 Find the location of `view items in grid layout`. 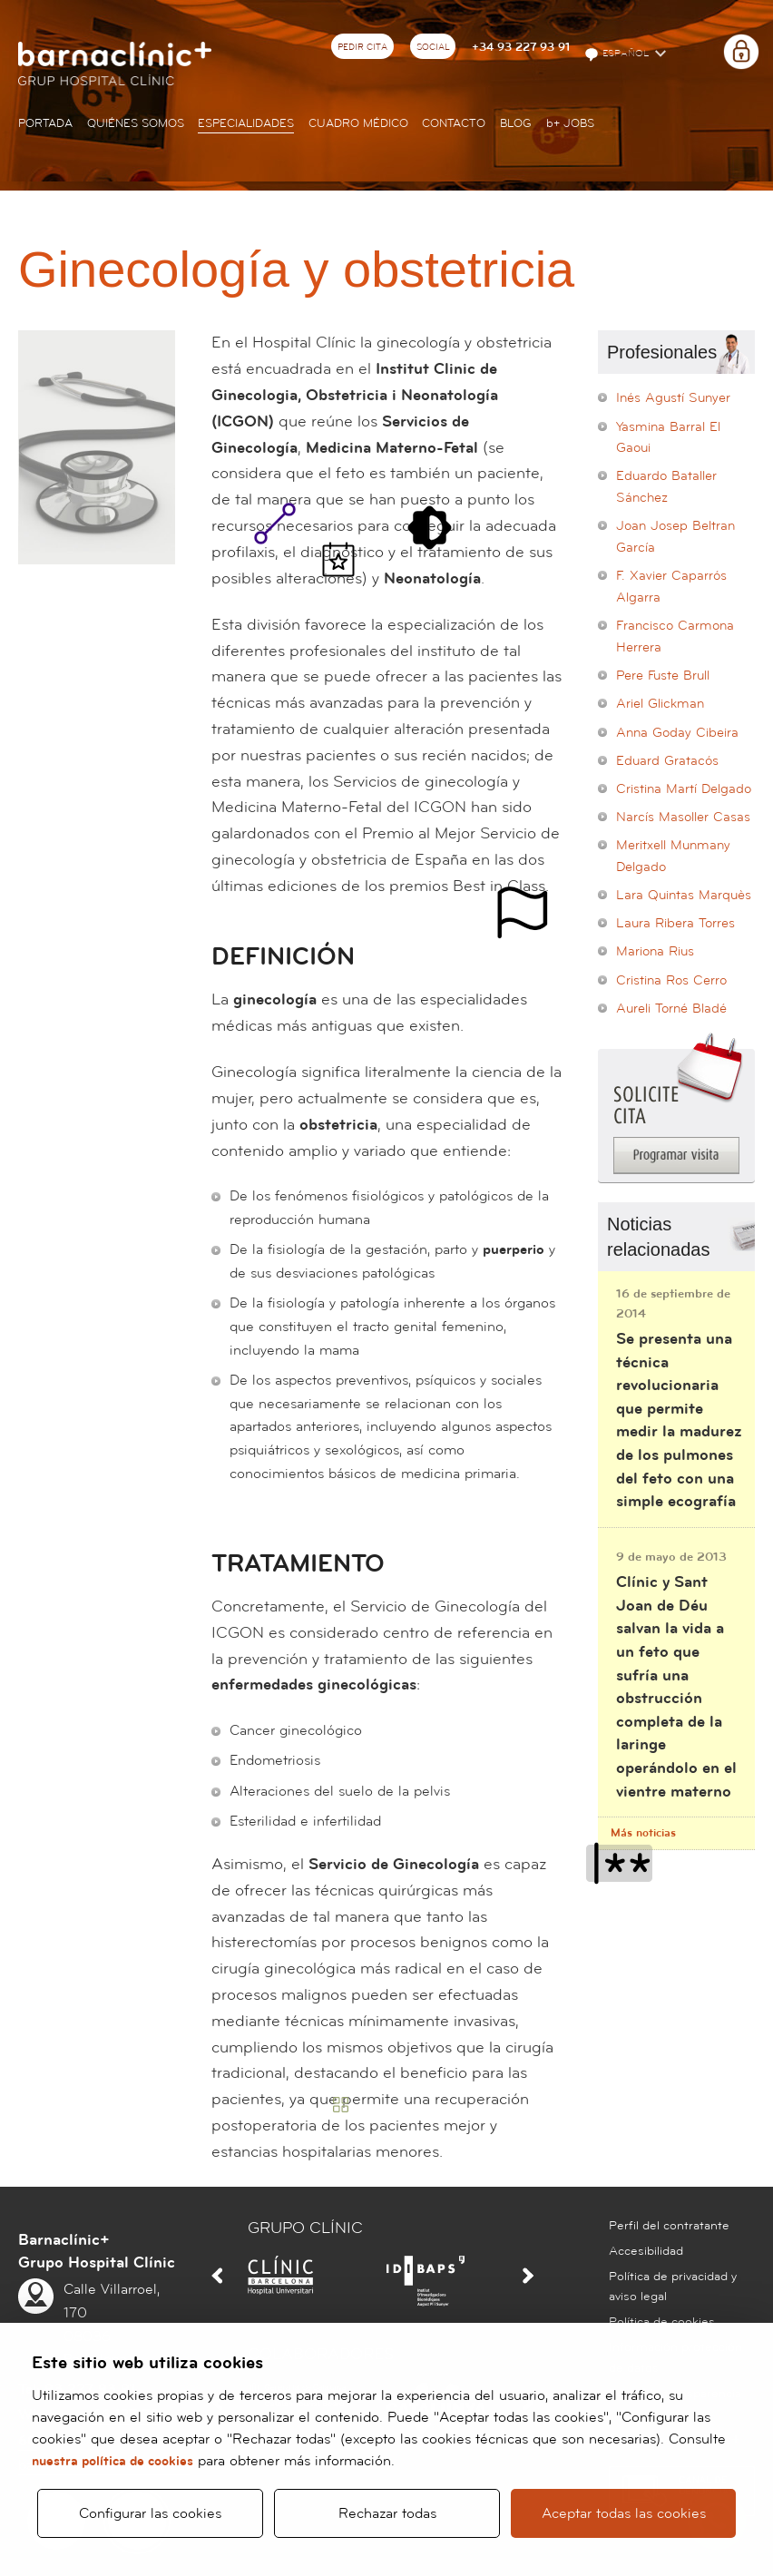

view items in grid layout is located at coordinates (340, 2104).